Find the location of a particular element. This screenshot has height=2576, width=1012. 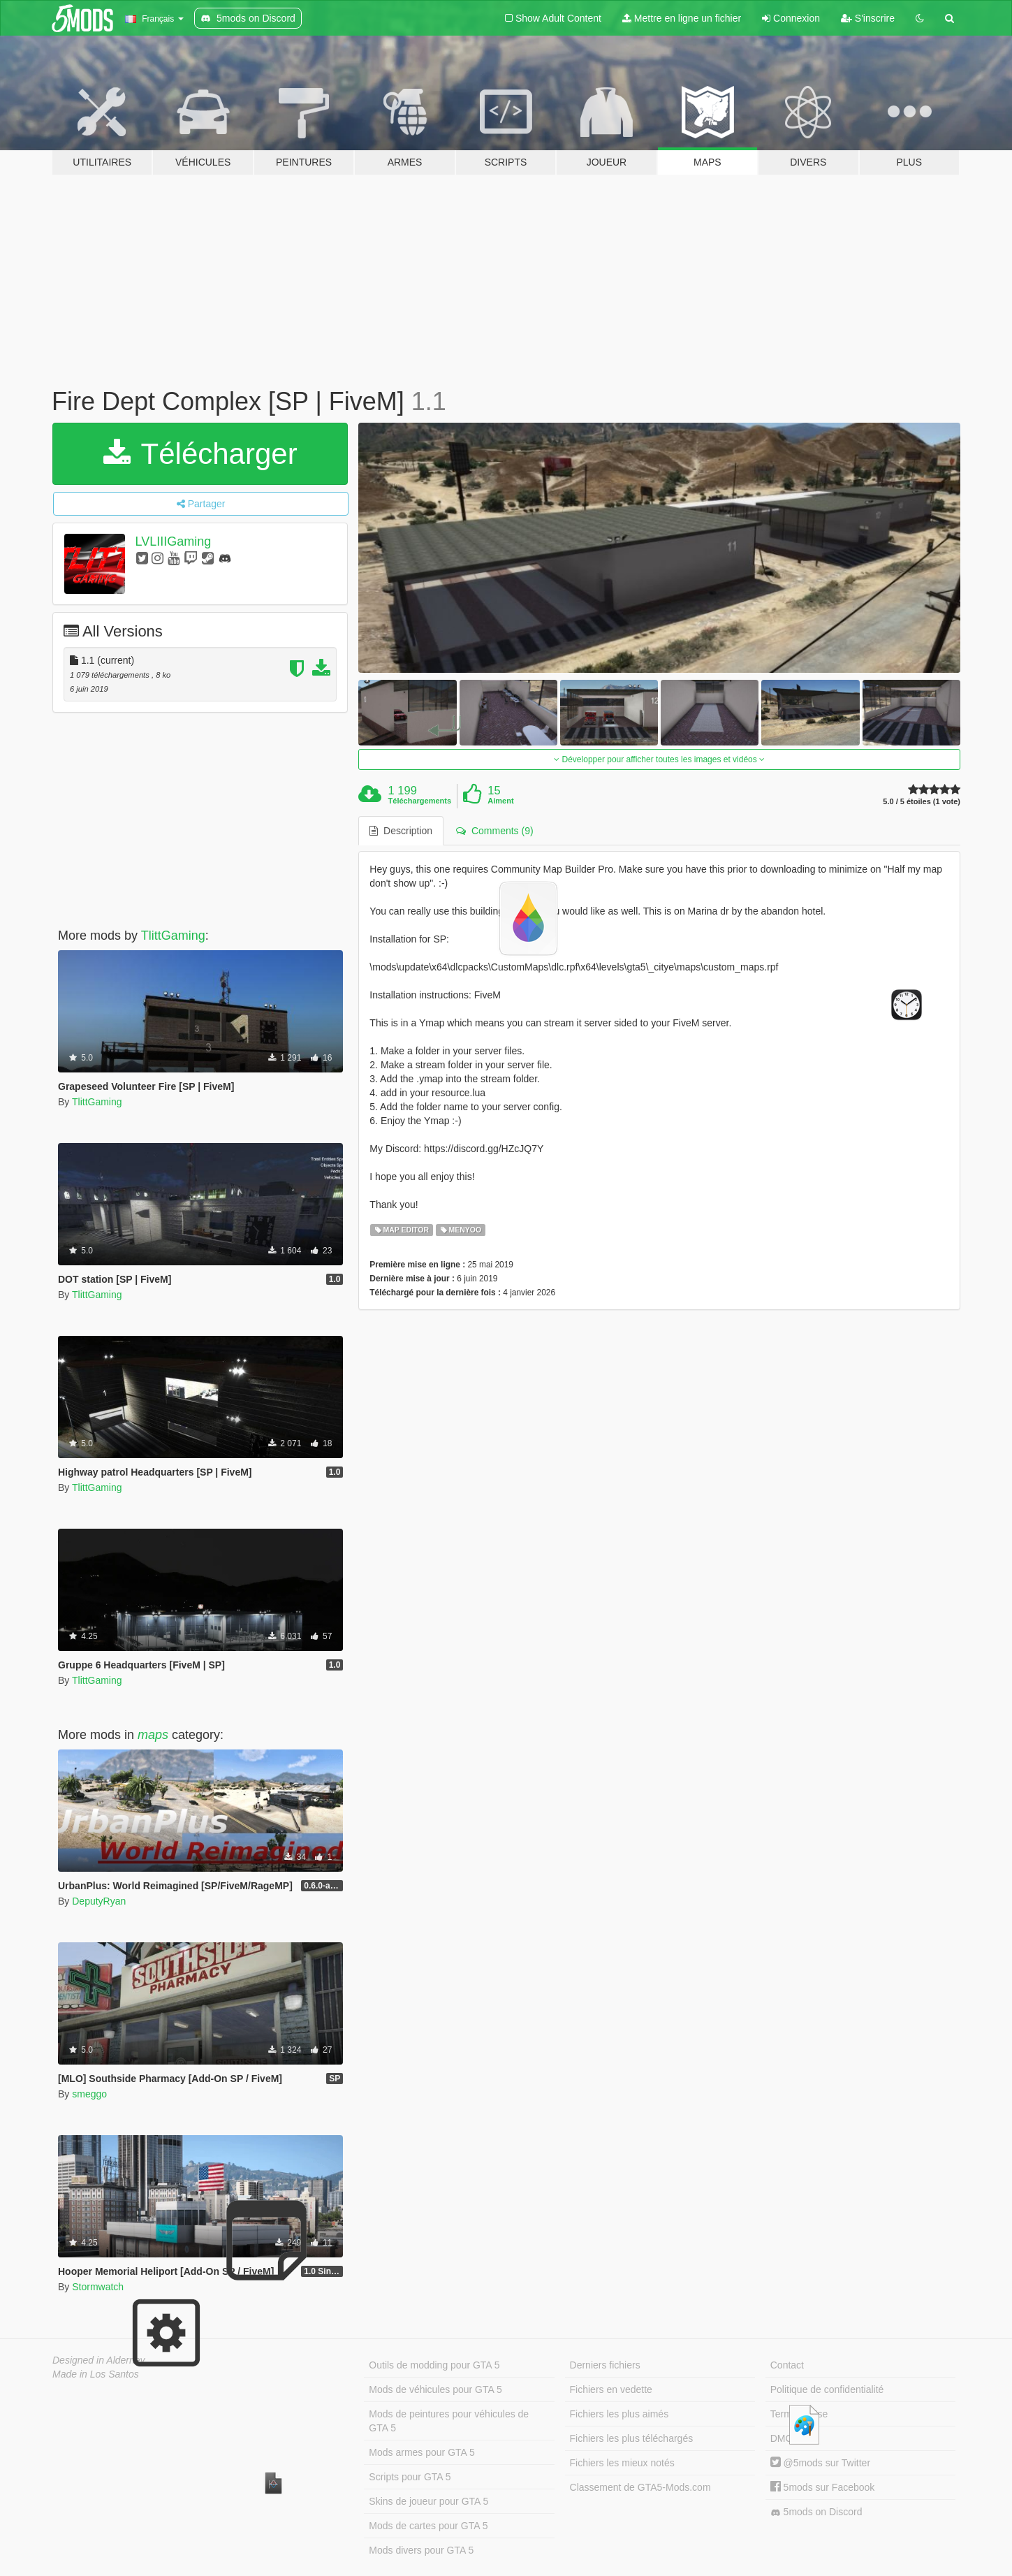

open a LabPlot2 data analysis file is located at coordinates (273, 2483).